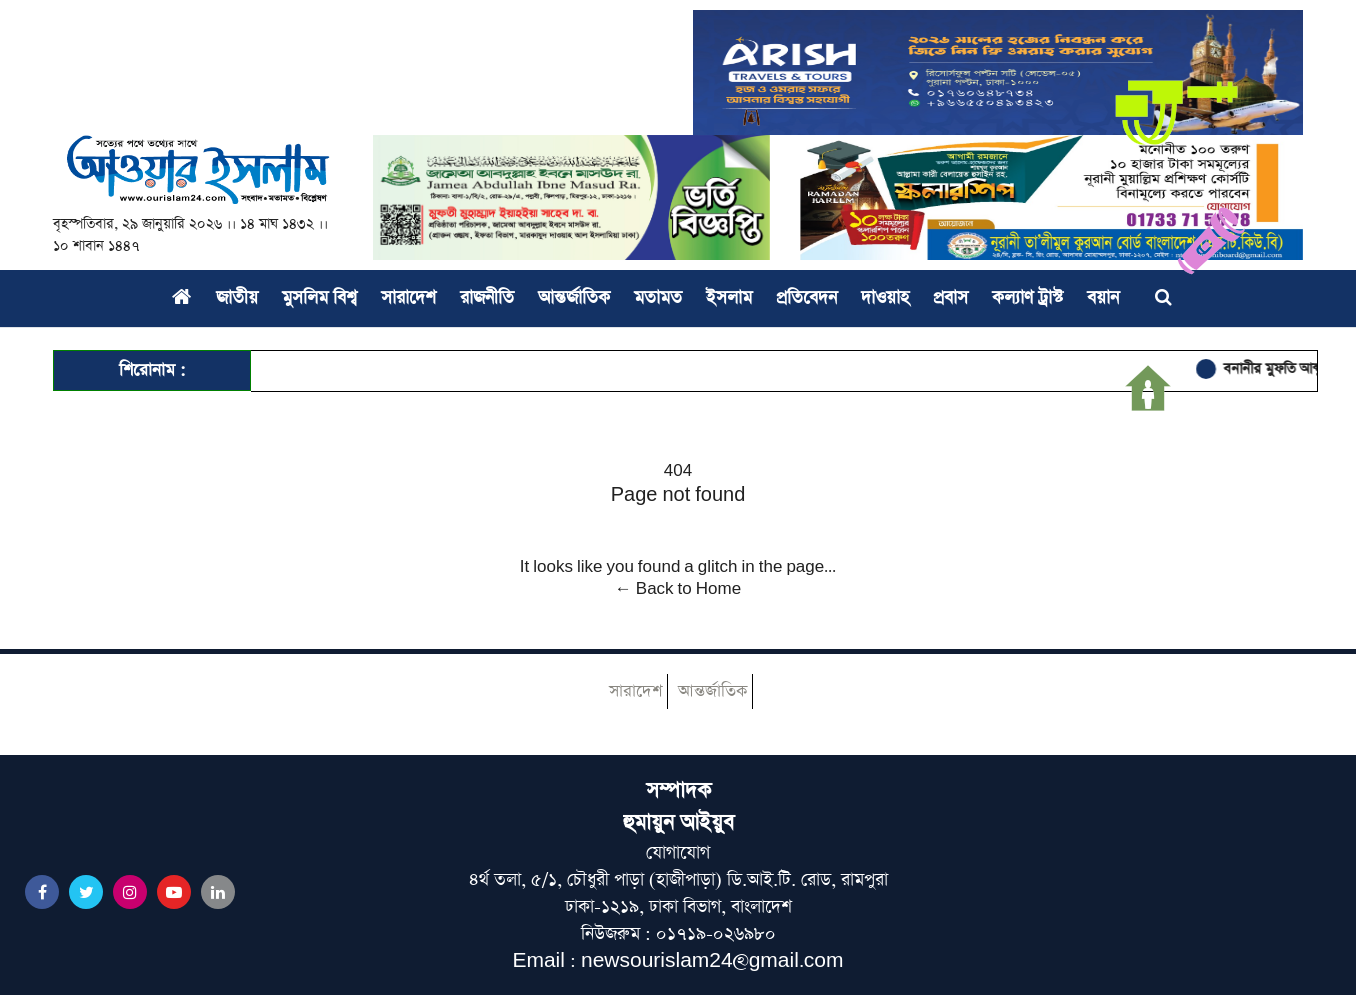  Describe the element at coordinates (1211, 241) in the screenshot. I see `toggle flashlight on/off` at that location.